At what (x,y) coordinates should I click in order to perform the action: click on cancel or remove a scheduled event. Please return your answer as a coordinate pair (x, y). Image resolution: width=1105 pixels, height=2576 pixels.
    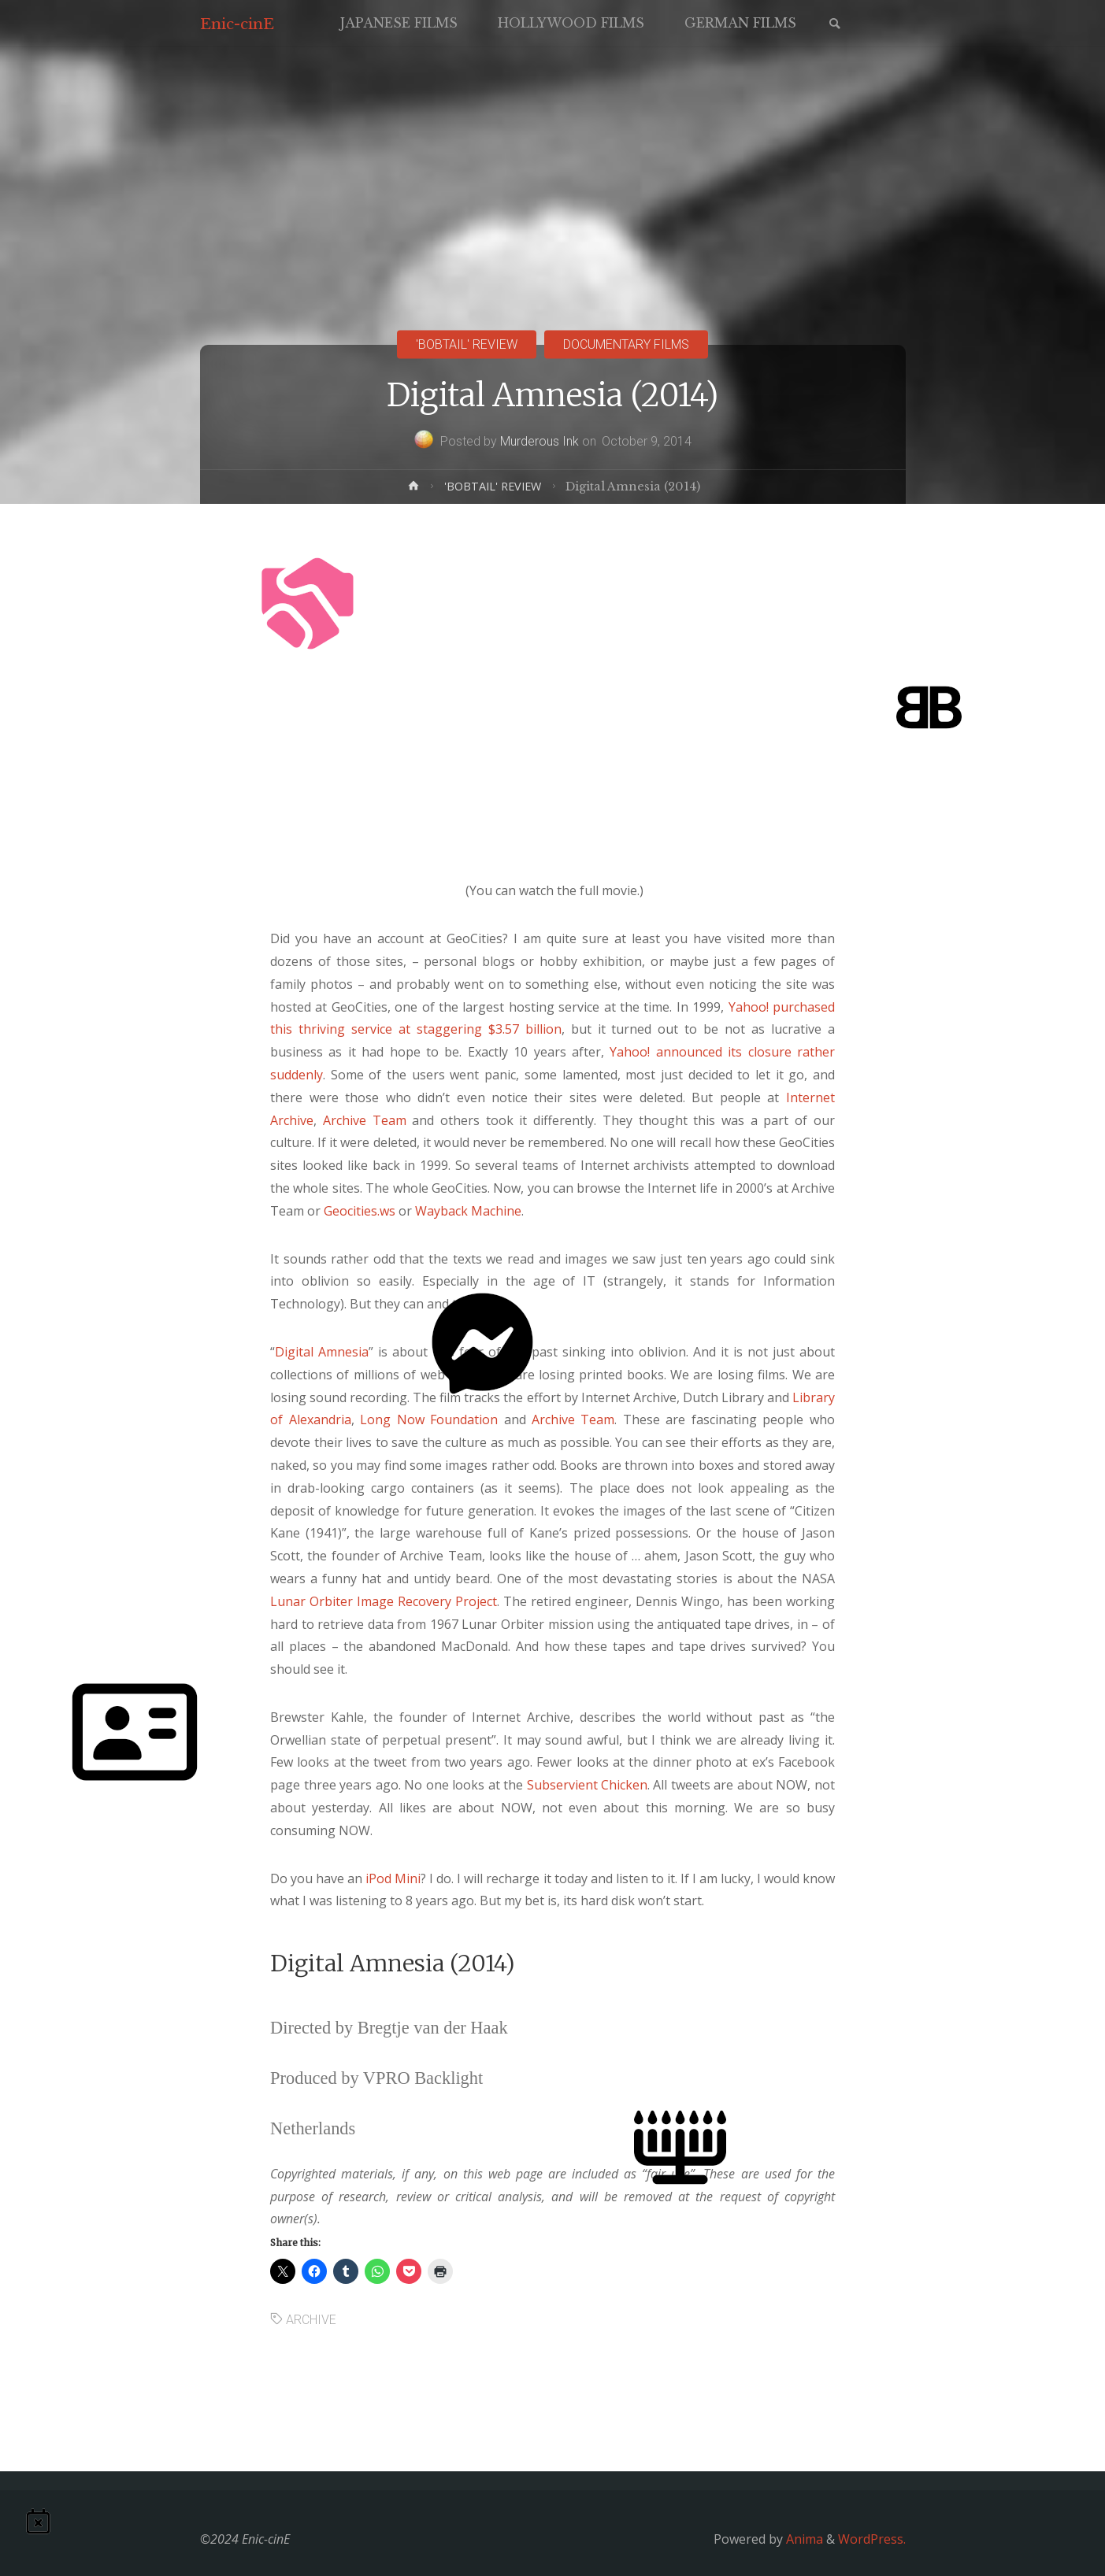
    Looking at the image, I should click on (38, 2522).